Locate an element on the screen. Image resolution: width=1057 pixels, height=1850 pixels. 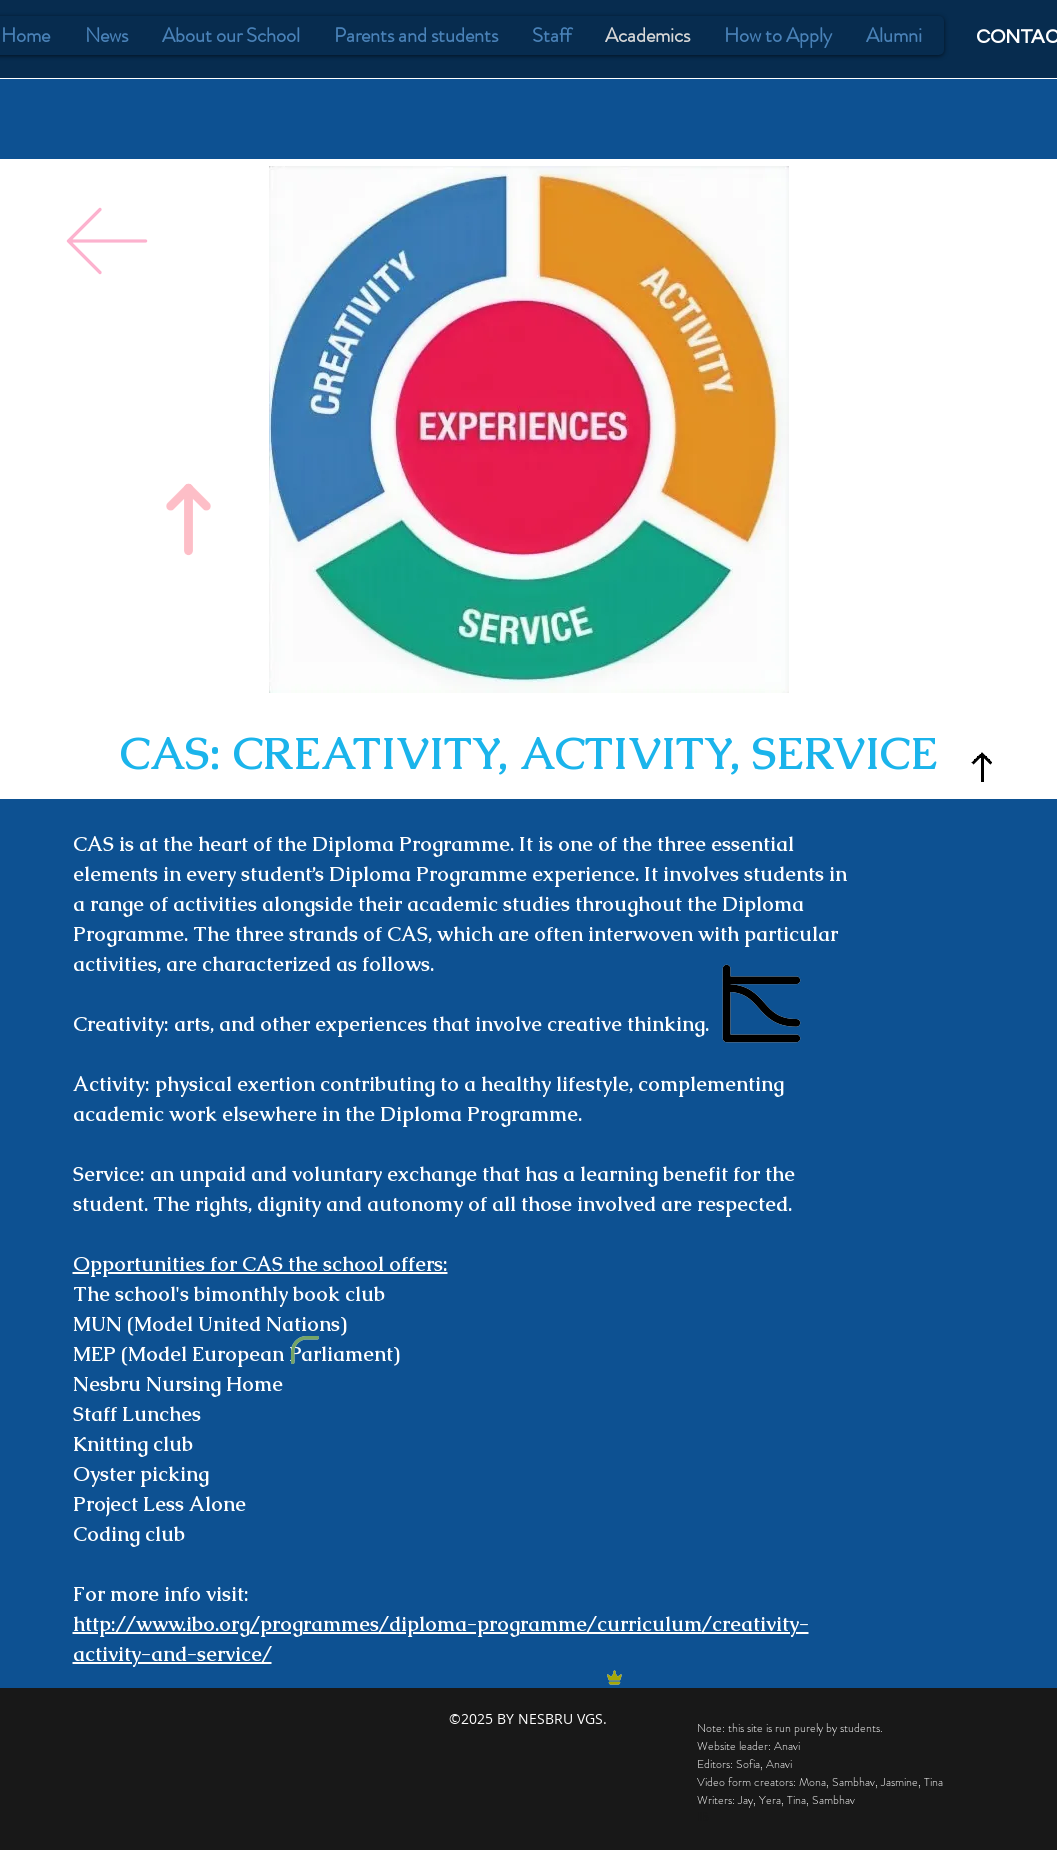
view sankey diagram or flow chart is located at coordinates (761, 1003).